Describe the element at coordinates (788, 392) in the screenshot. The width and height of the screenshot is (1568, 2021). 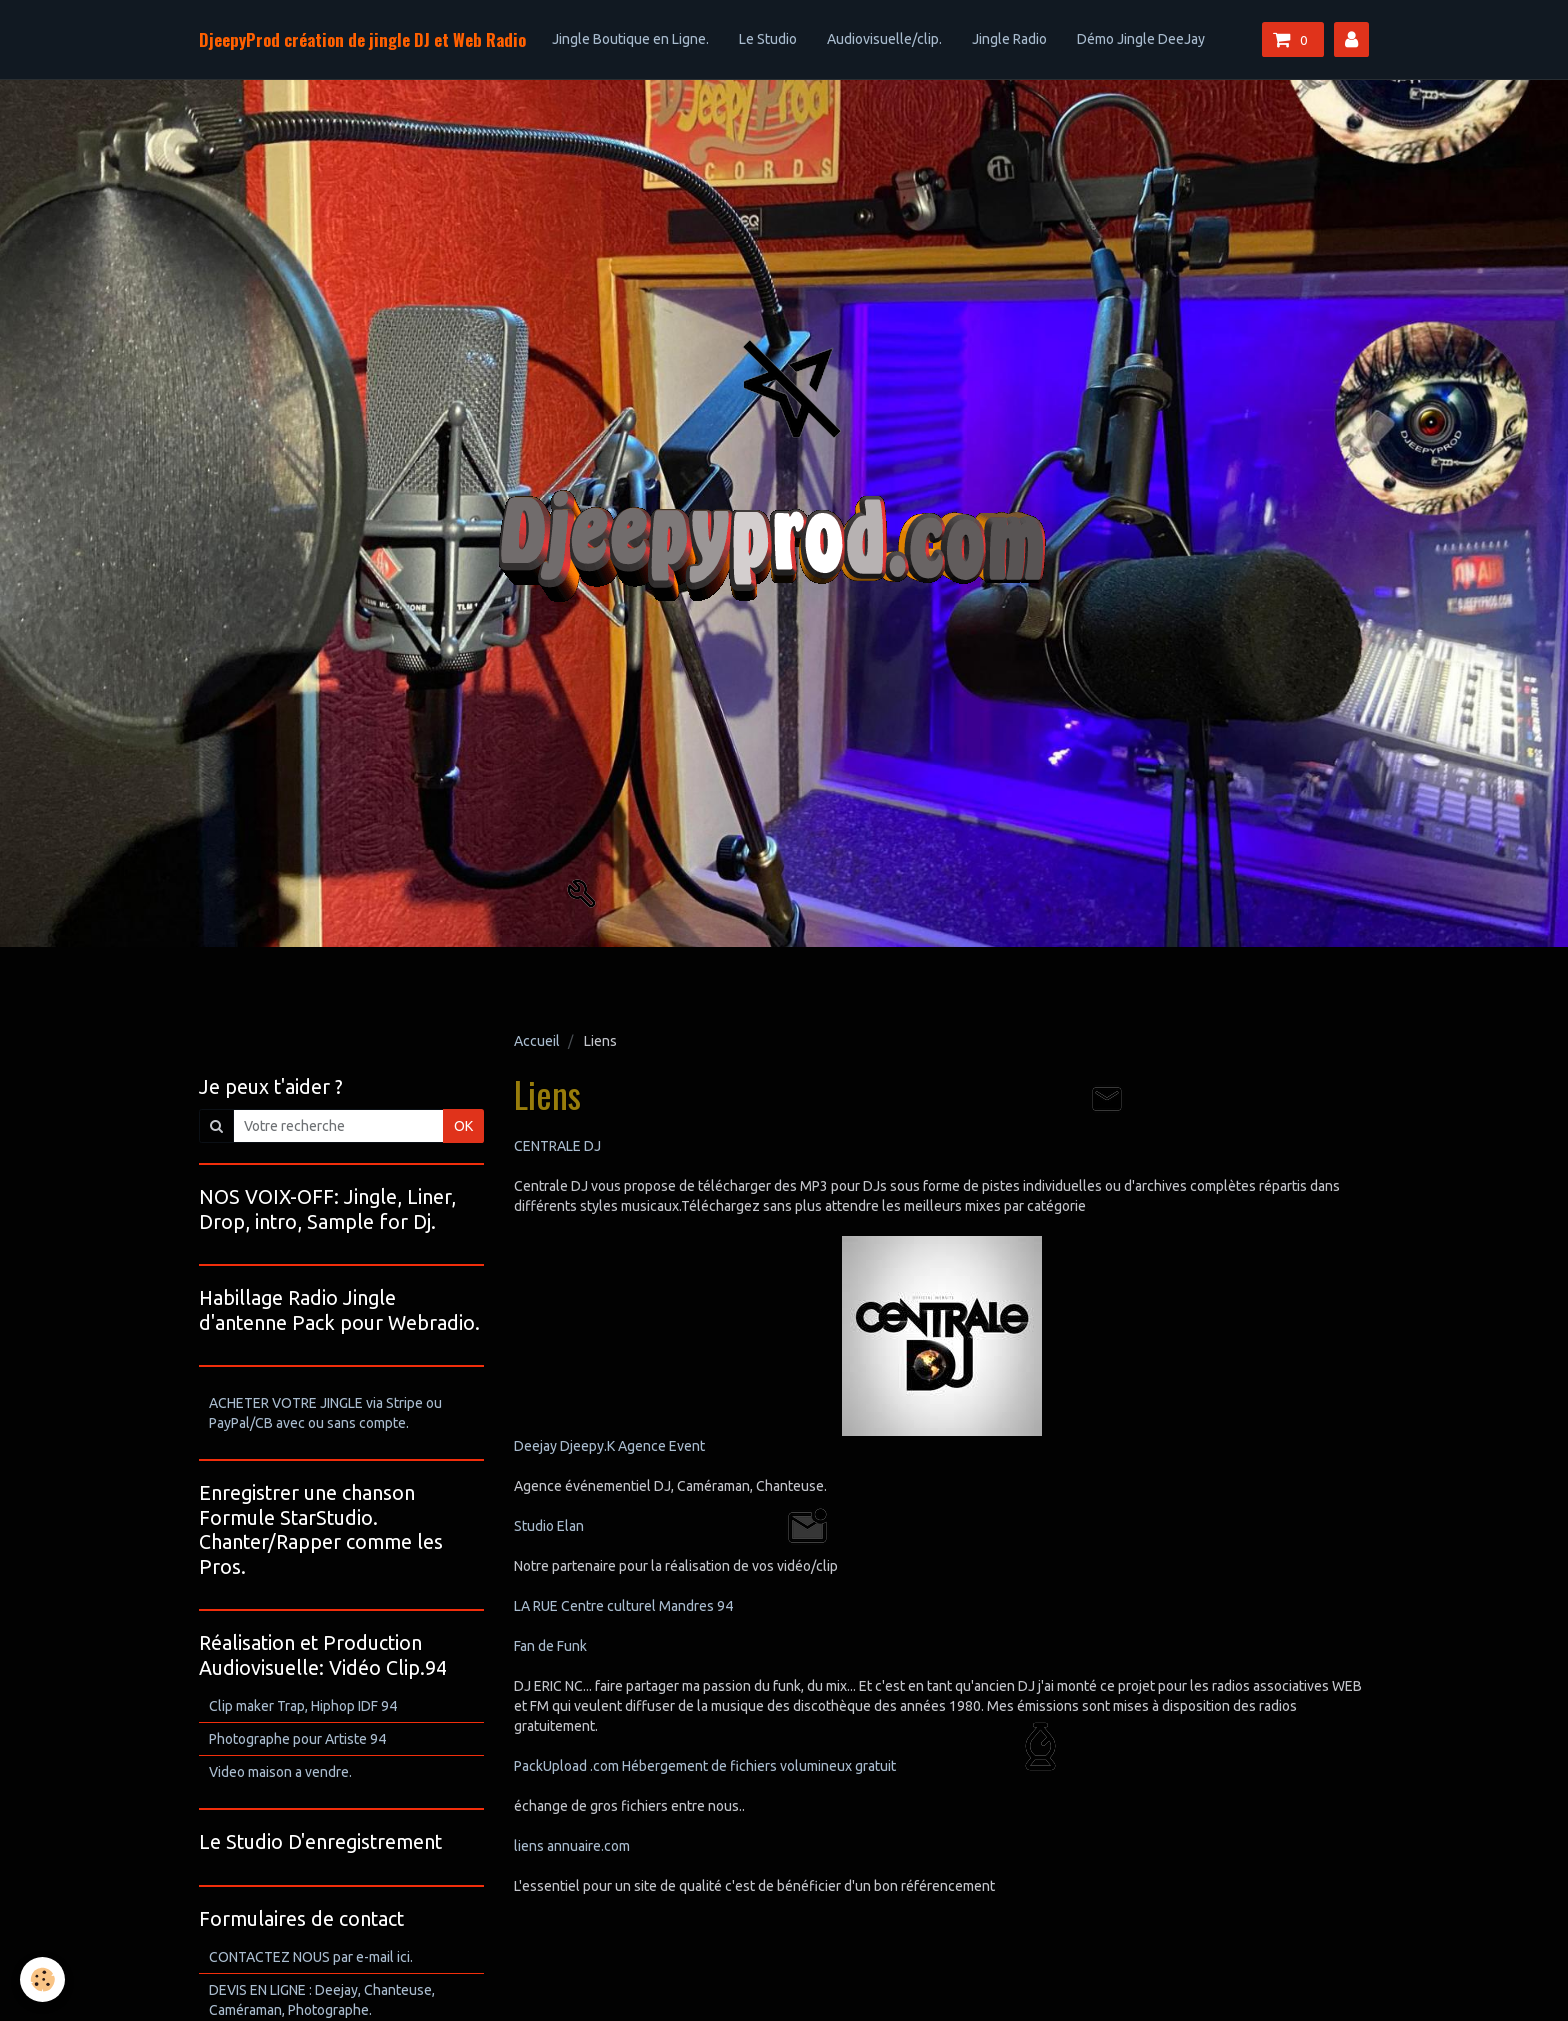
I see `location sharing is disabled` at that location.